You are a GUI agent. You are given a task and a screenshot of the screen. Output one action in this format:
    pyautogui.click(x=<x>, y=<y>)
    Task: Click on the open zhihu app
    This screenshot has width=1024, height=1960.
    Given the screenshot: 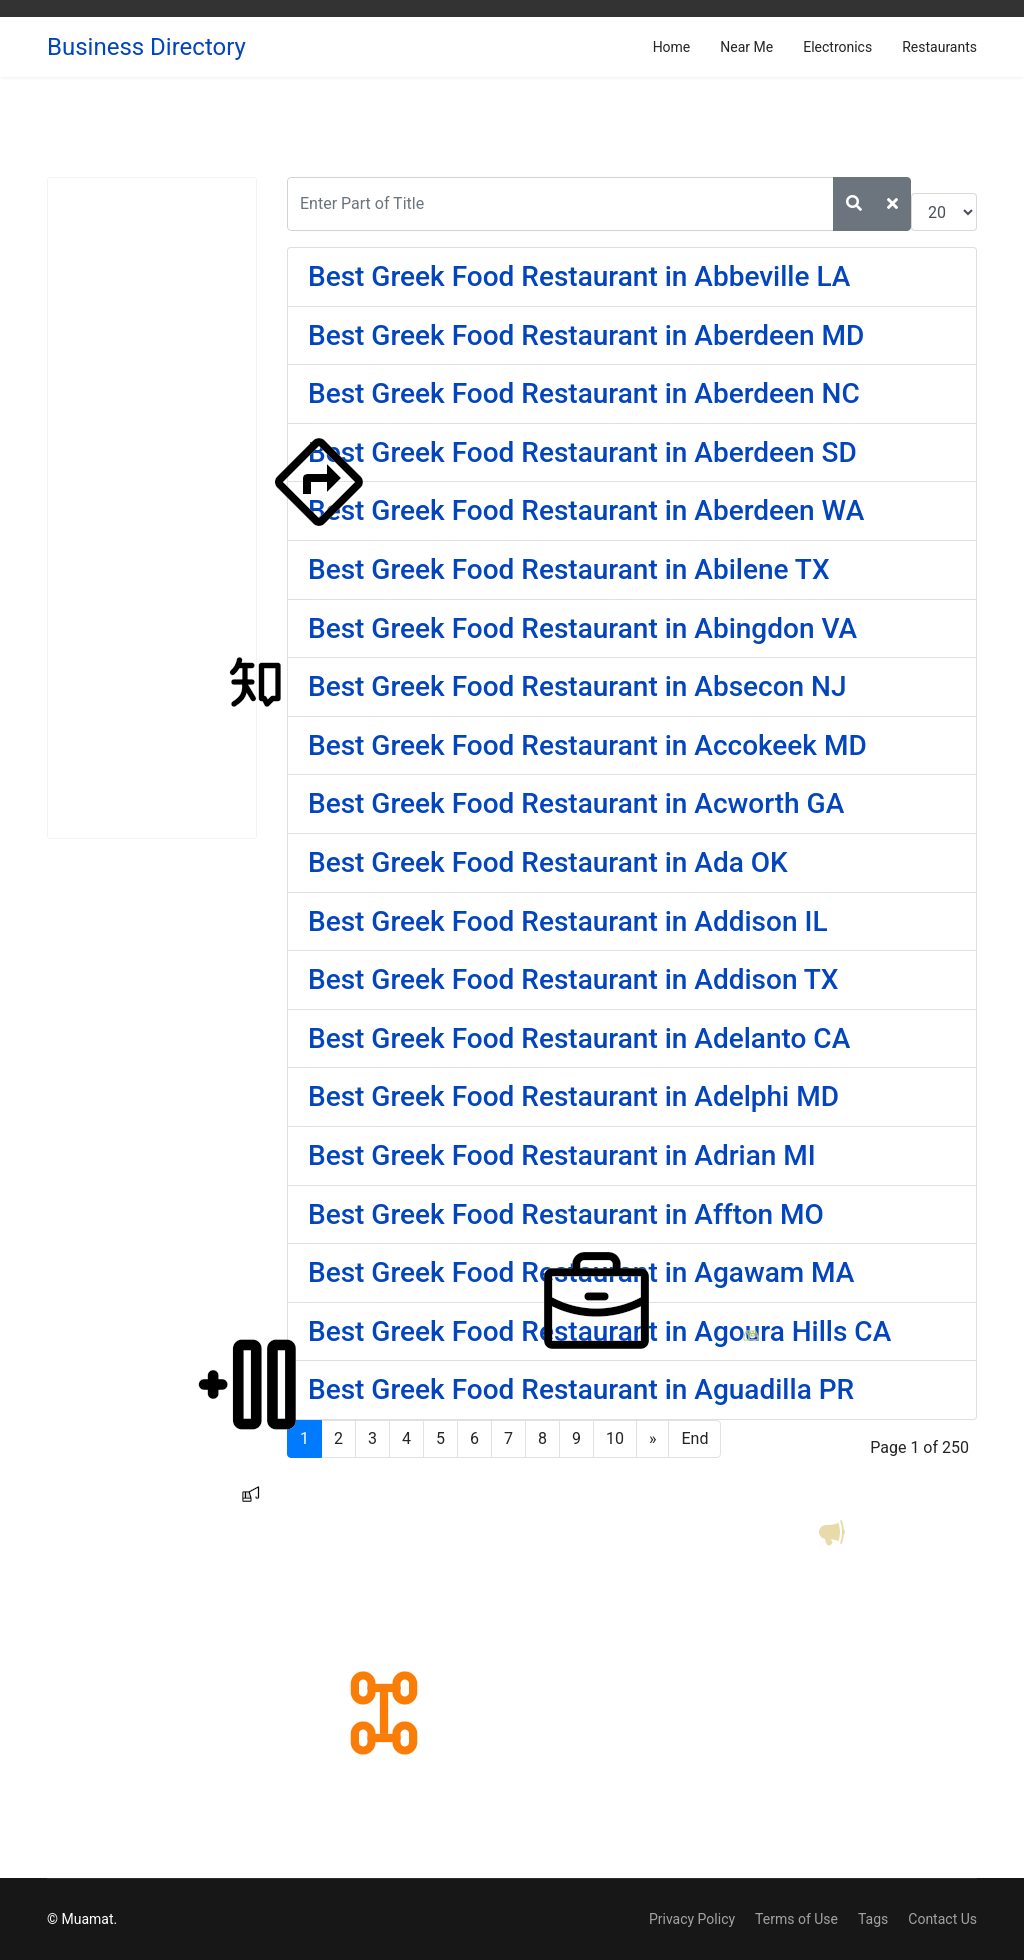 What is the action you would take?
    pyautogui.click(x=256, y=682)
    